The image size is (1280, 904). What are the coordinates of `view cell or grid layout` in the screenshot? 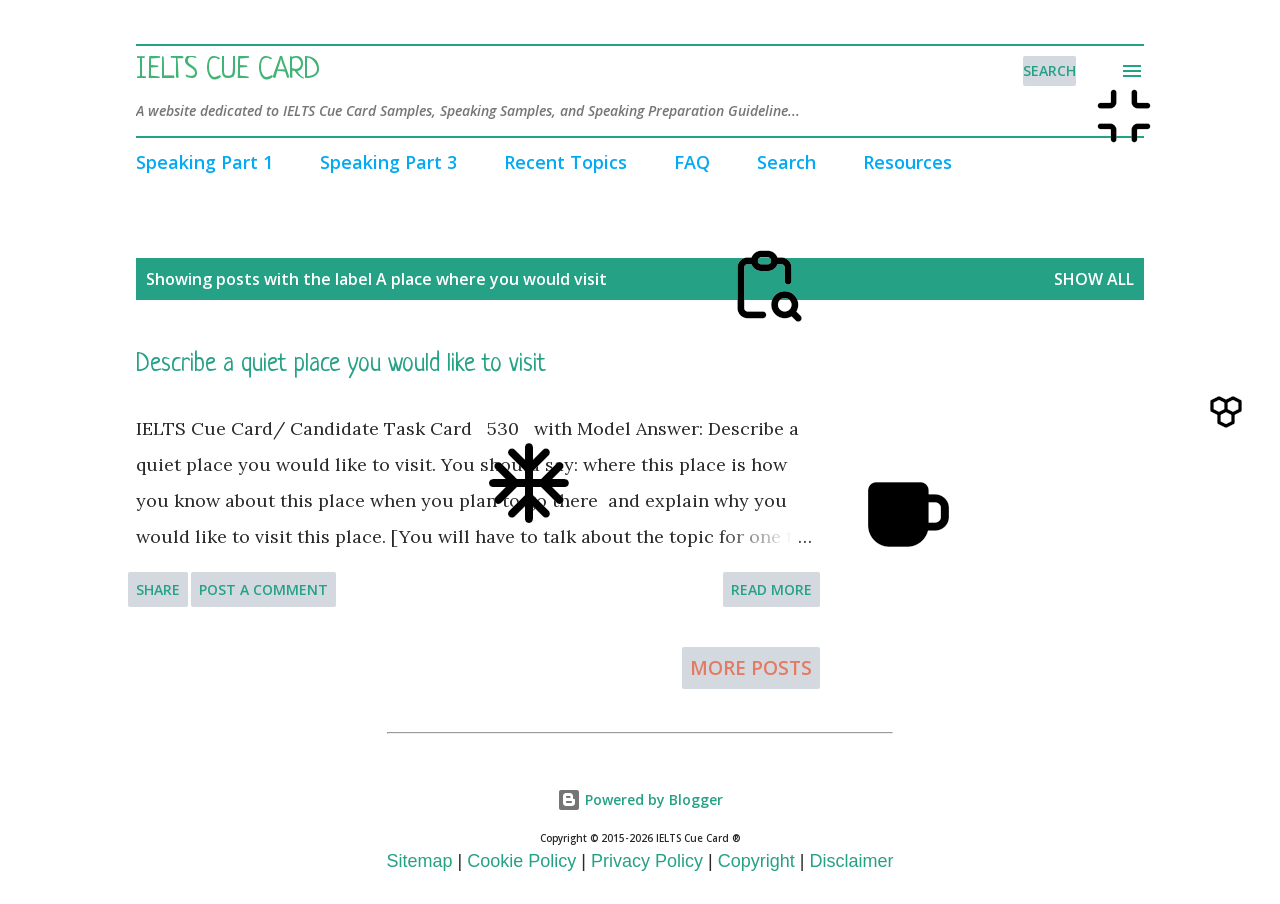 It's located at (1226, 412).